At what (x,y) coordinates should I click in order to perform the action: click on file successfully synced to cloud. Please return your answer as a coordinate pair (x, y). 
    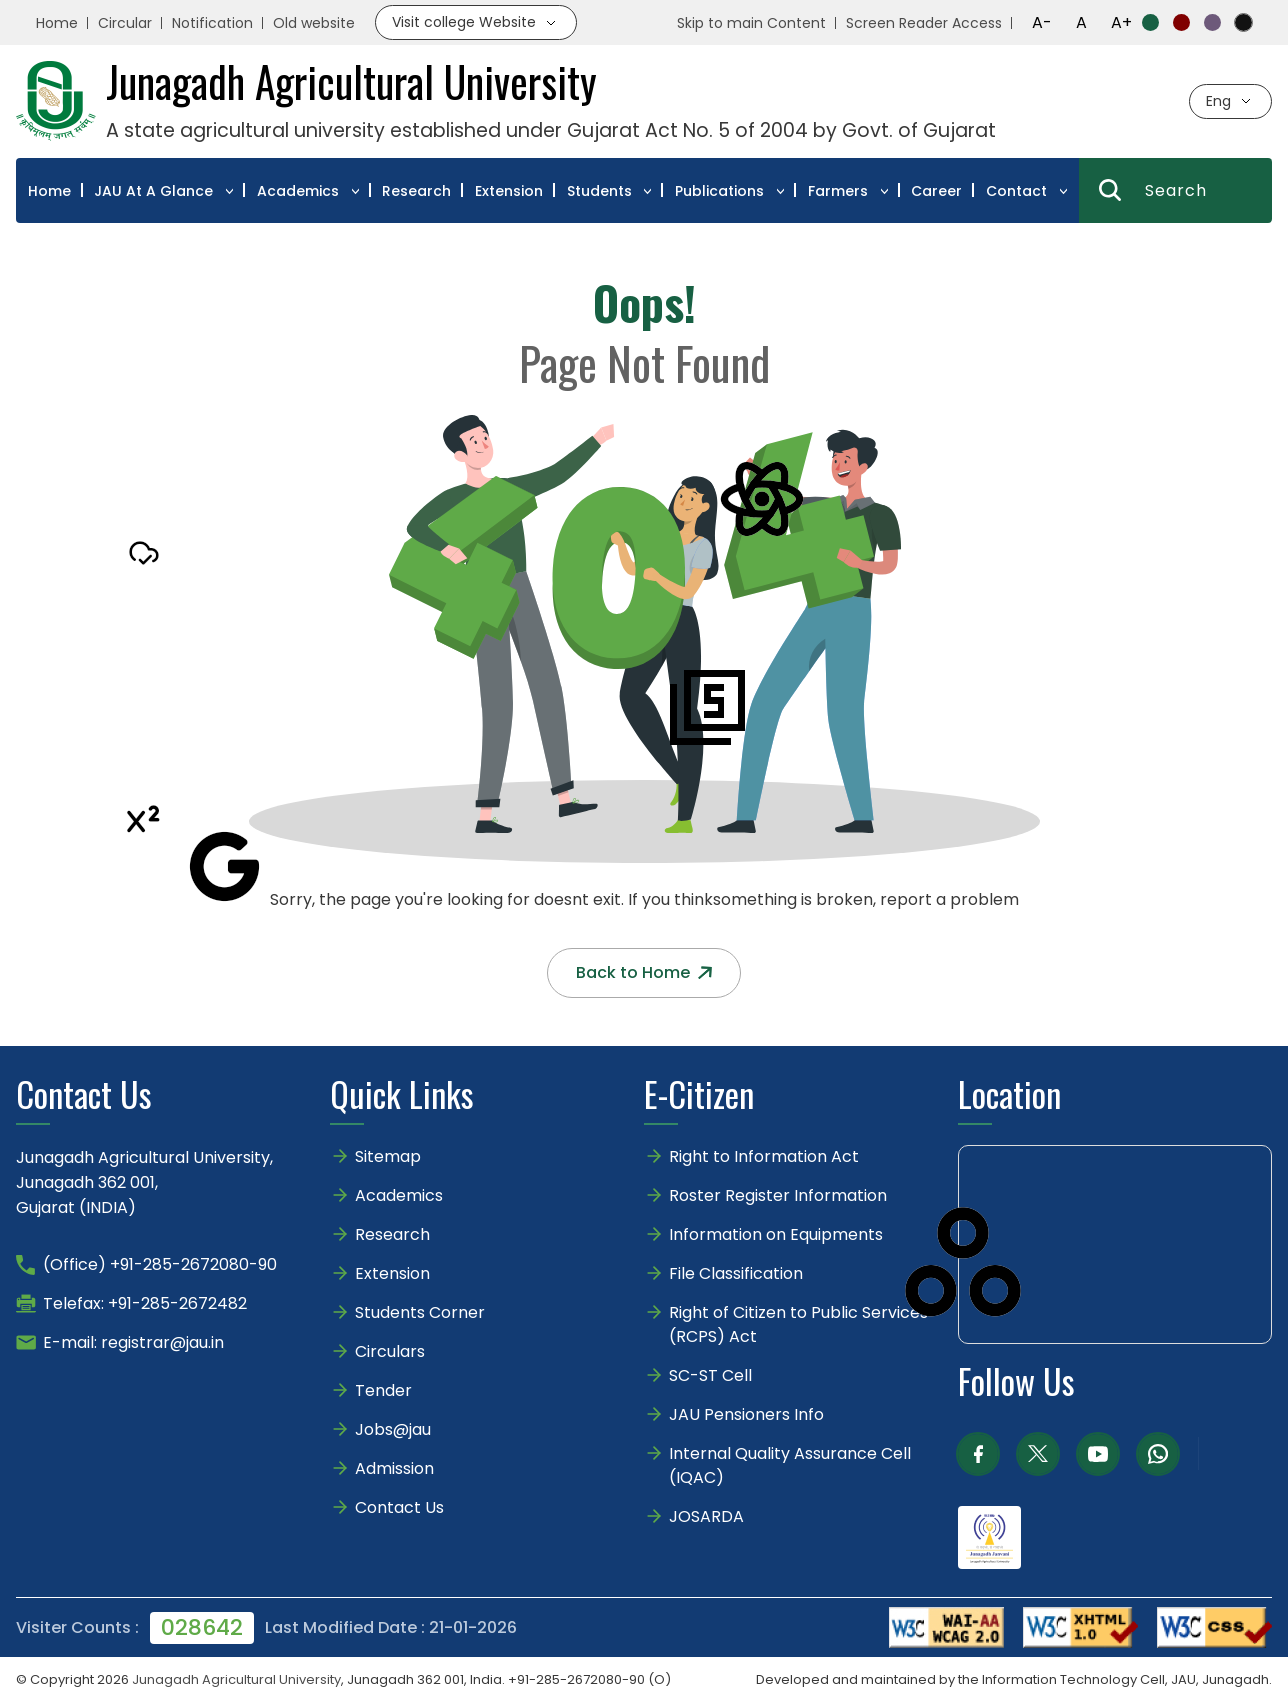
    Looking at the image, I should click on (144, 552).